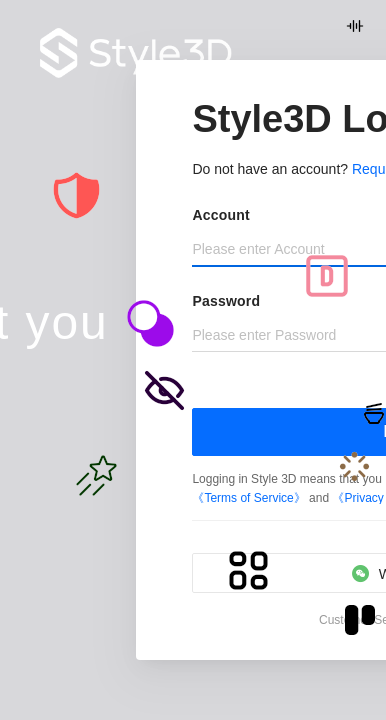  I want to click on indicates partial security or protection status, so click(76, 195).